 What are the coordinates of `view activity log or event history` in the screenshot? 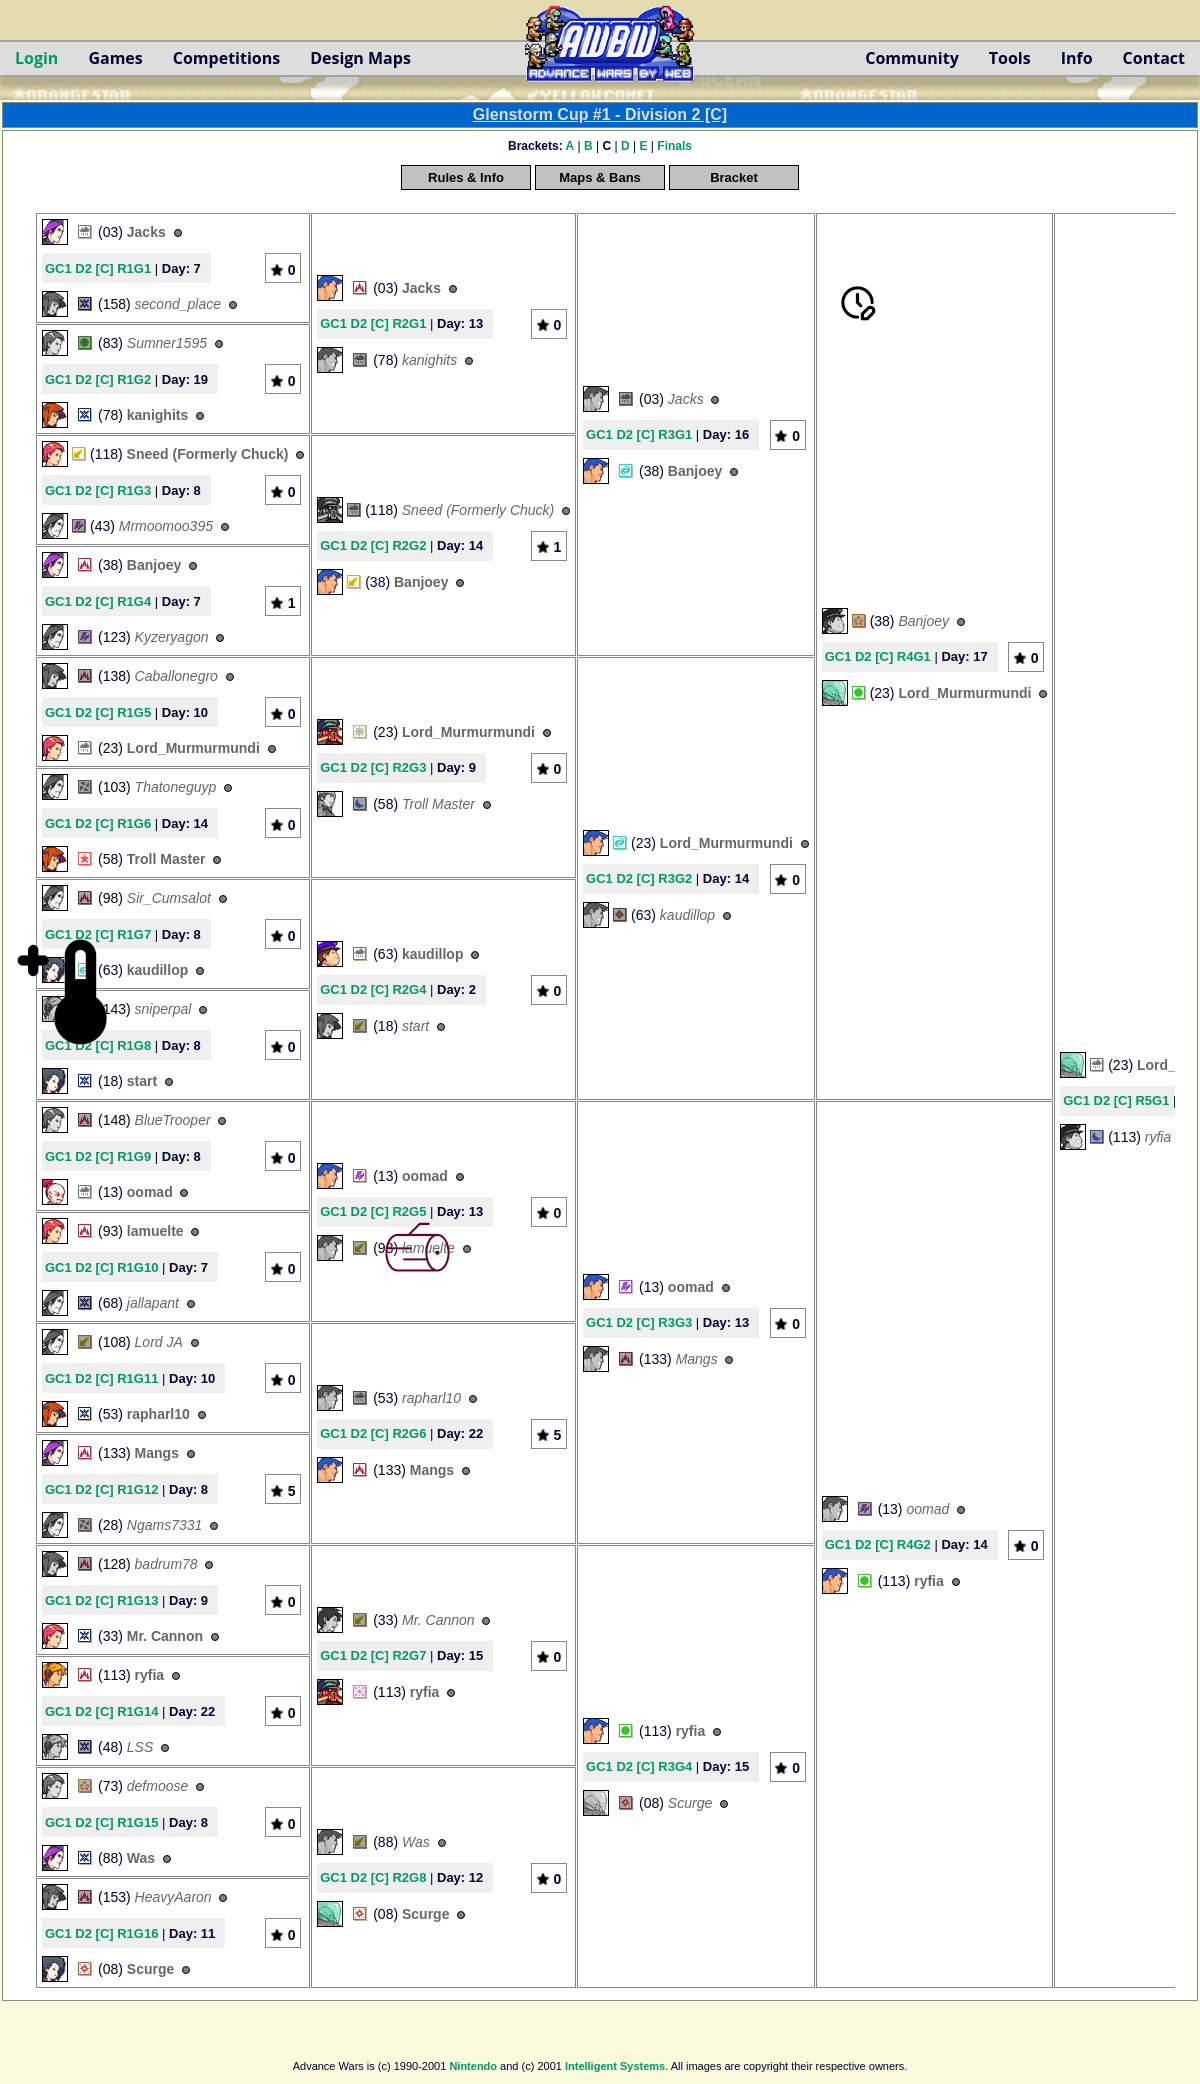 It's located at (417, 1250).